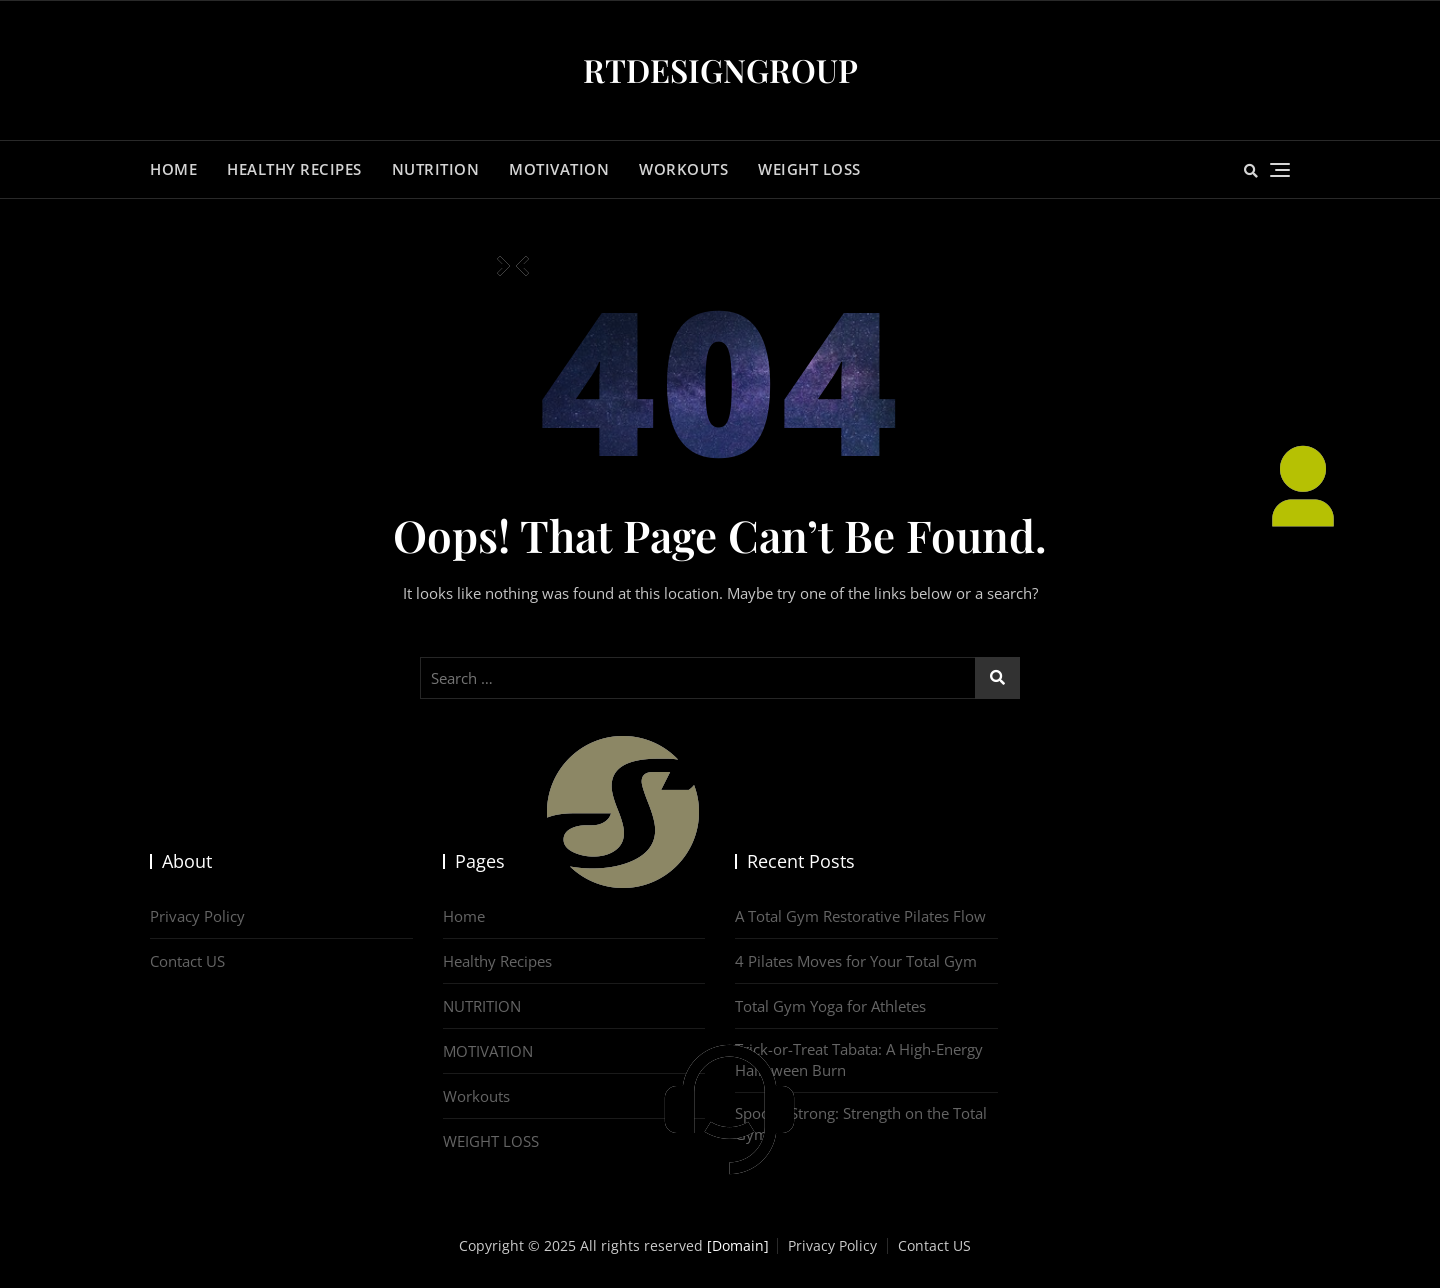 The image size is (1440, 1288). Describe the element at coordinates (623, 812) in the screenshot. I see `shelly smart home brand logo` at that location.